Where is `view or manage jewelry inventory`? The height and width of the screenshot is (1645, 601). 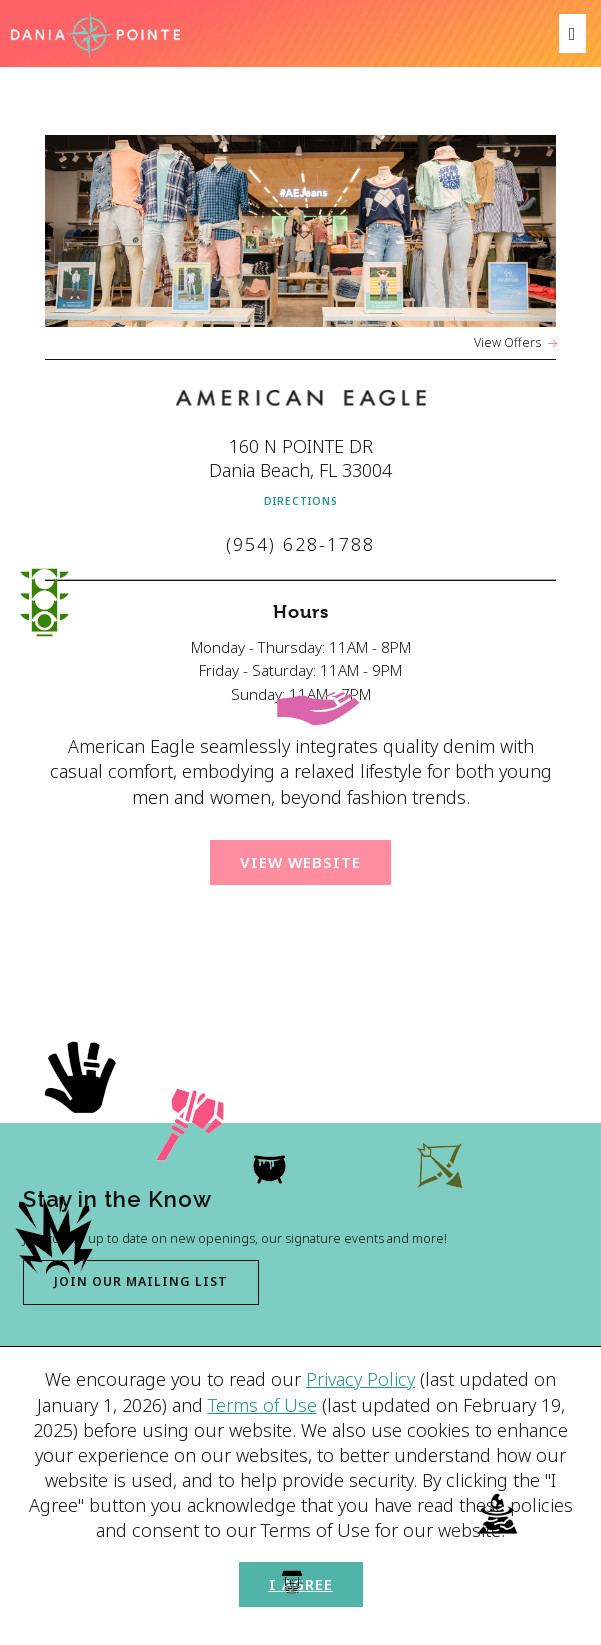
view or manage jewelry inventory is located at coordinates (80, 1077).